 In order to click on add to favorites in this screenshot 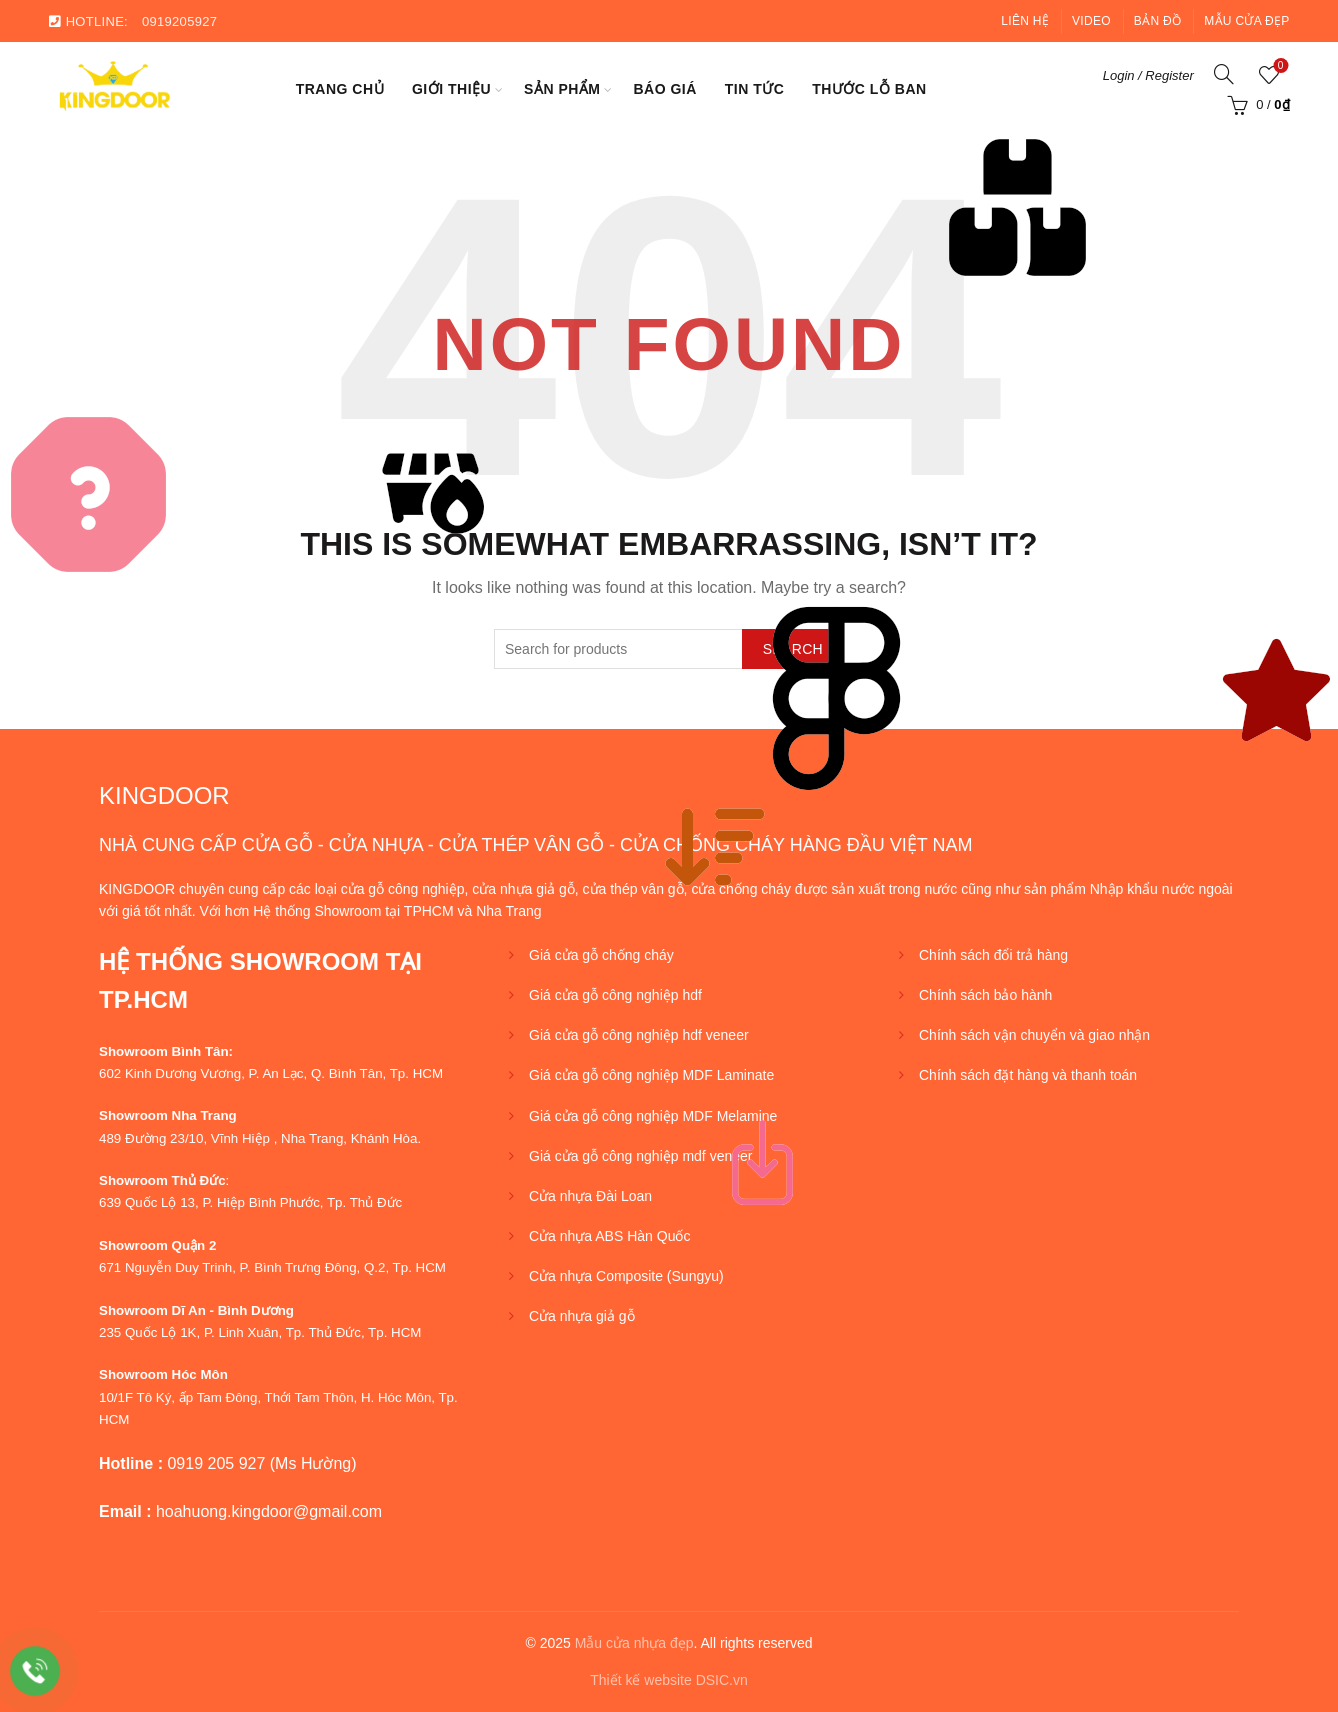, I will do `click(1276, 692)`.